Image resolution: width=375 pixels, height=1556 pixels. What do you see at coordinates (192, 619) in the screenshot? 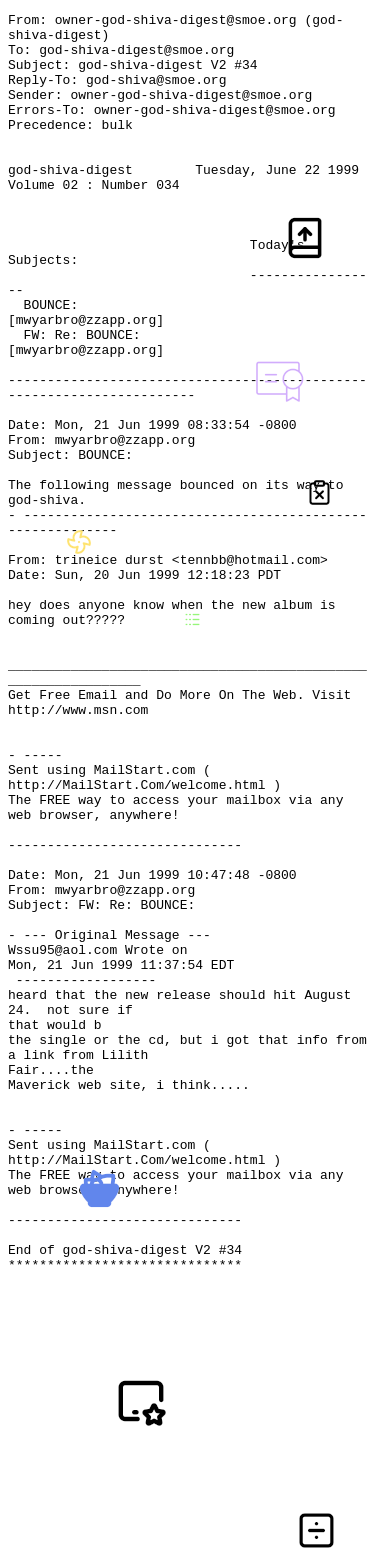
I see `view activity logs or history` at bounding box center [192, 619].